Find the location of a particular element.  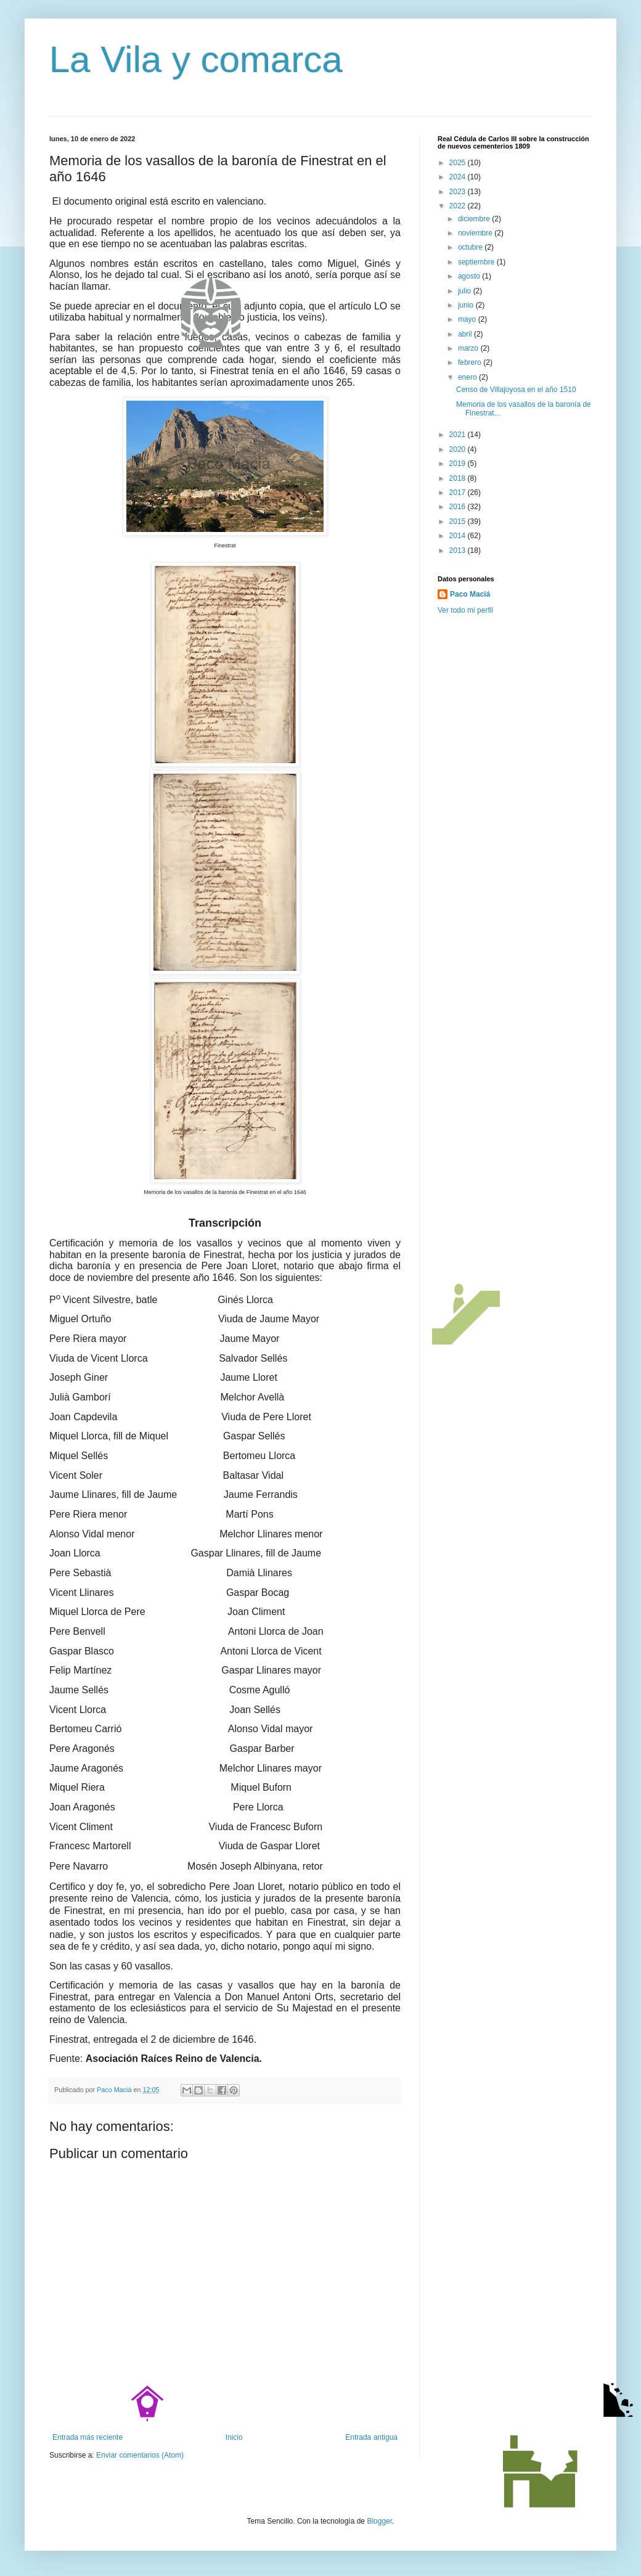

select cleopatra character or avatar is located at coordinates (211, 313).